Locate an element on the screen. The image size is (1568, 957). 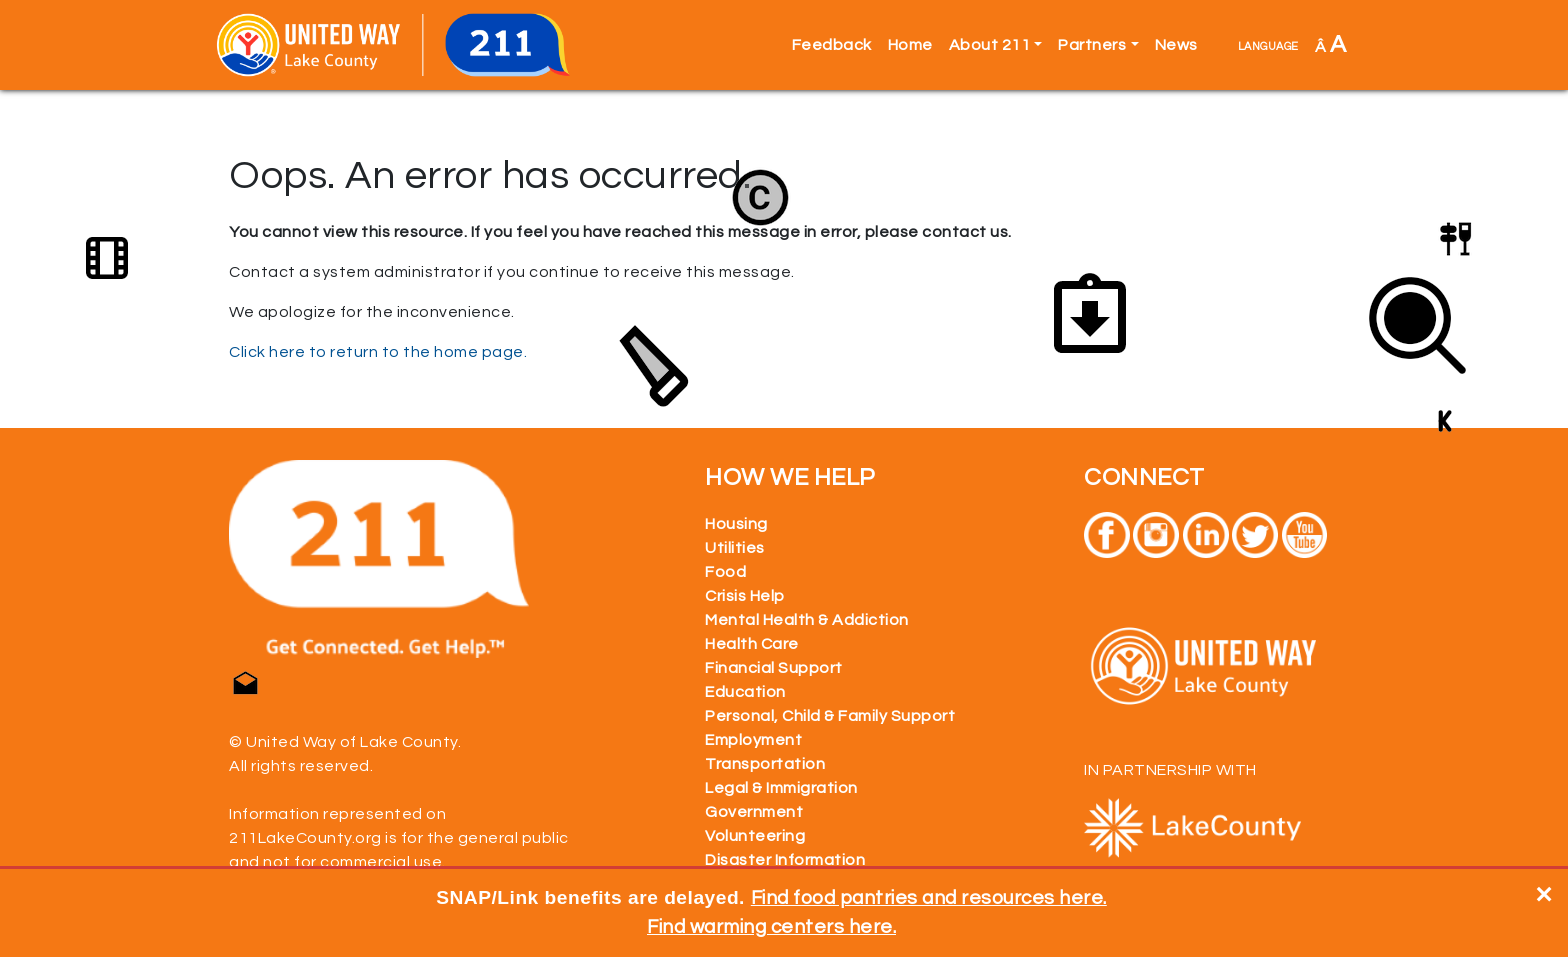
find carpentry or woodworking services is located at coordinates (655, 367).